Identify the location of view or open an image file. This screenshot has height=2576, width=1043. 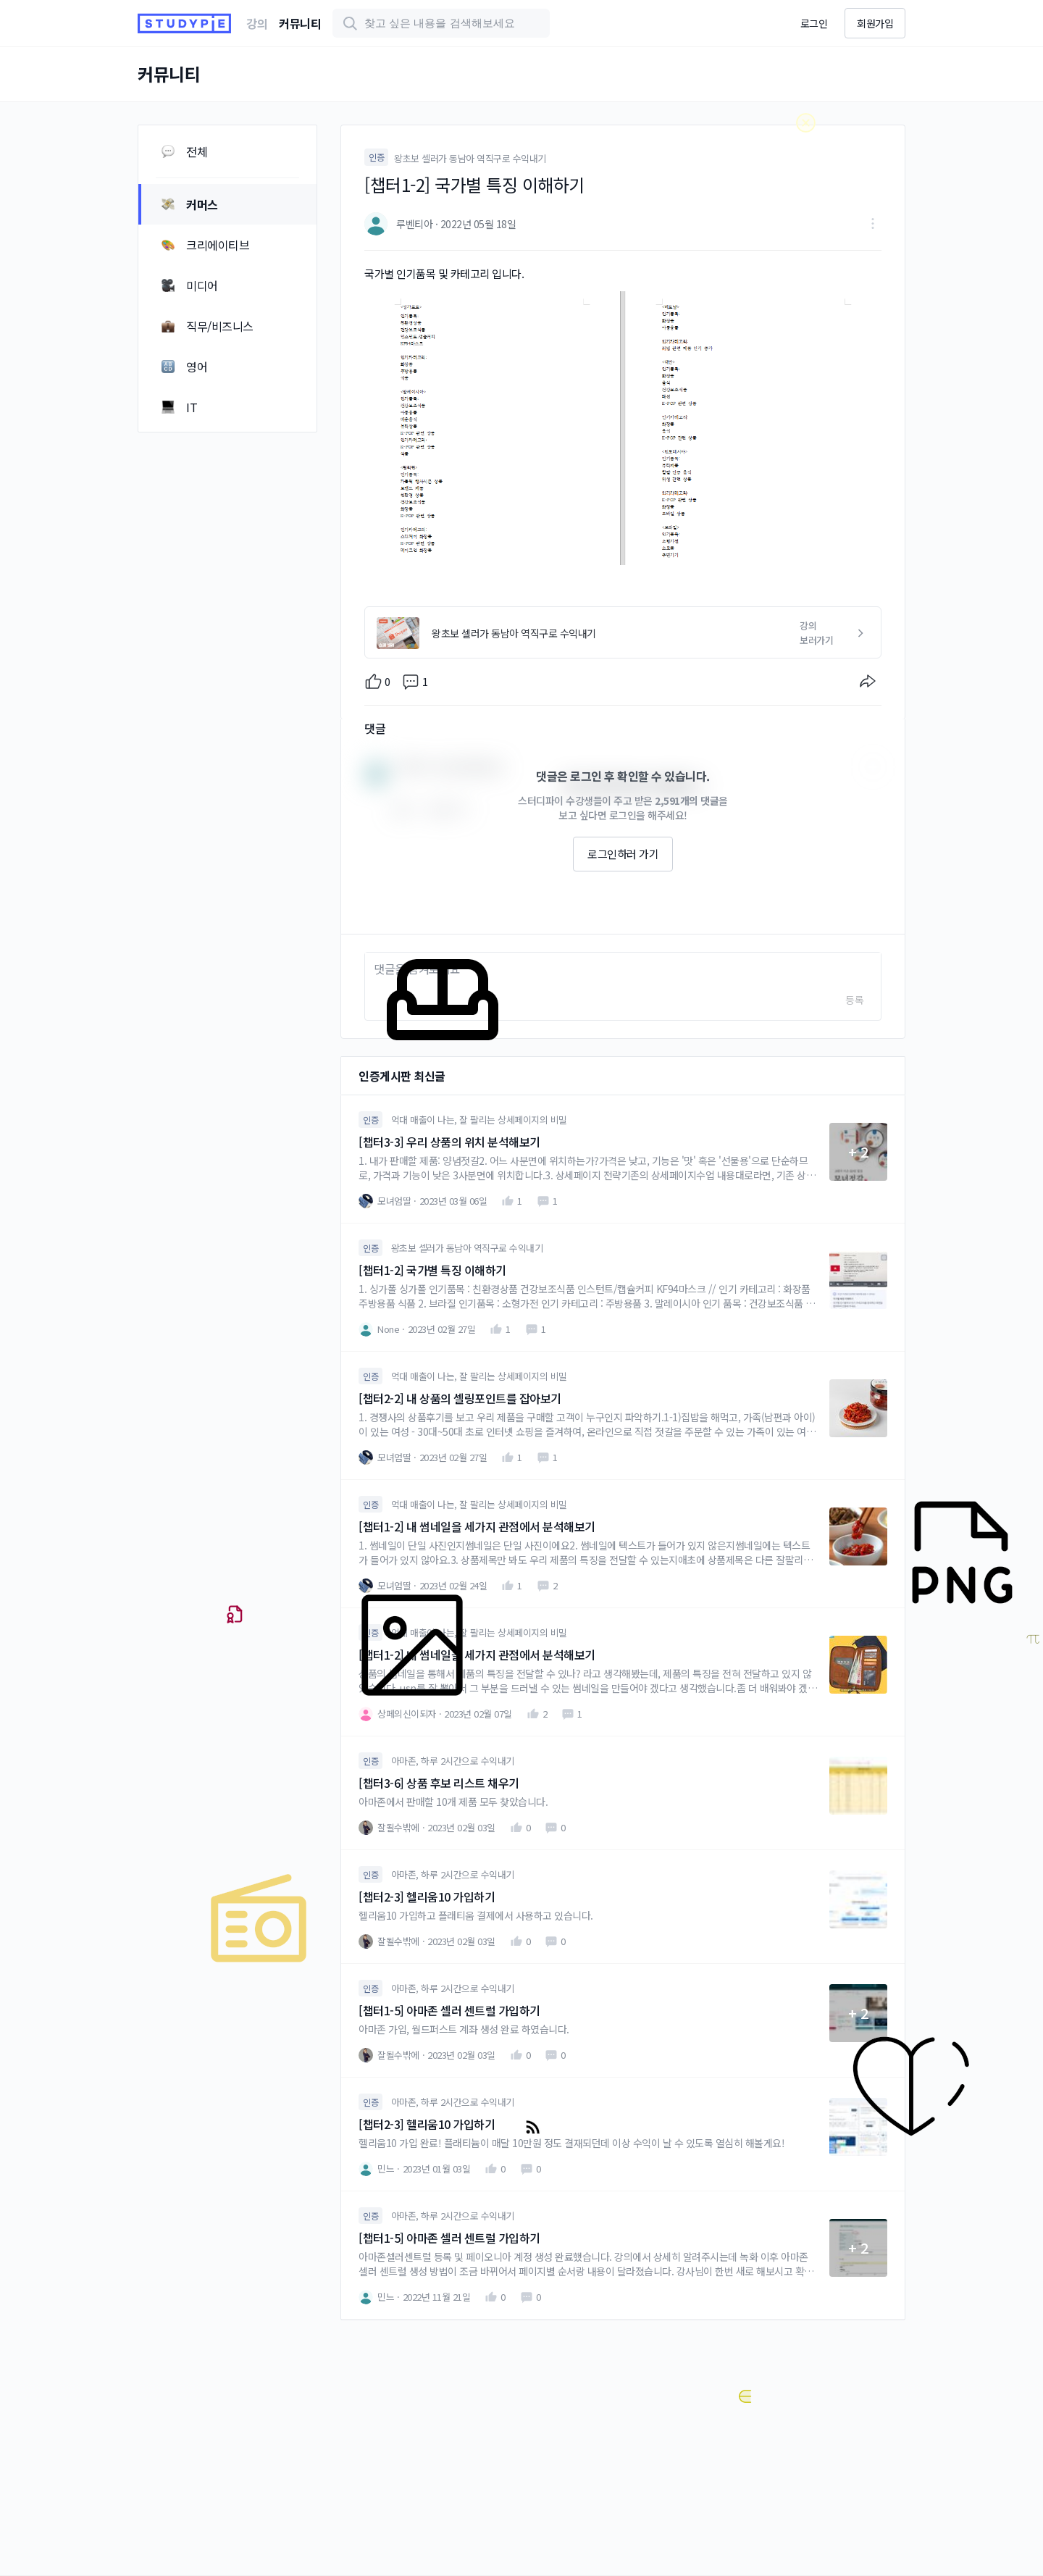
(412, 1645).